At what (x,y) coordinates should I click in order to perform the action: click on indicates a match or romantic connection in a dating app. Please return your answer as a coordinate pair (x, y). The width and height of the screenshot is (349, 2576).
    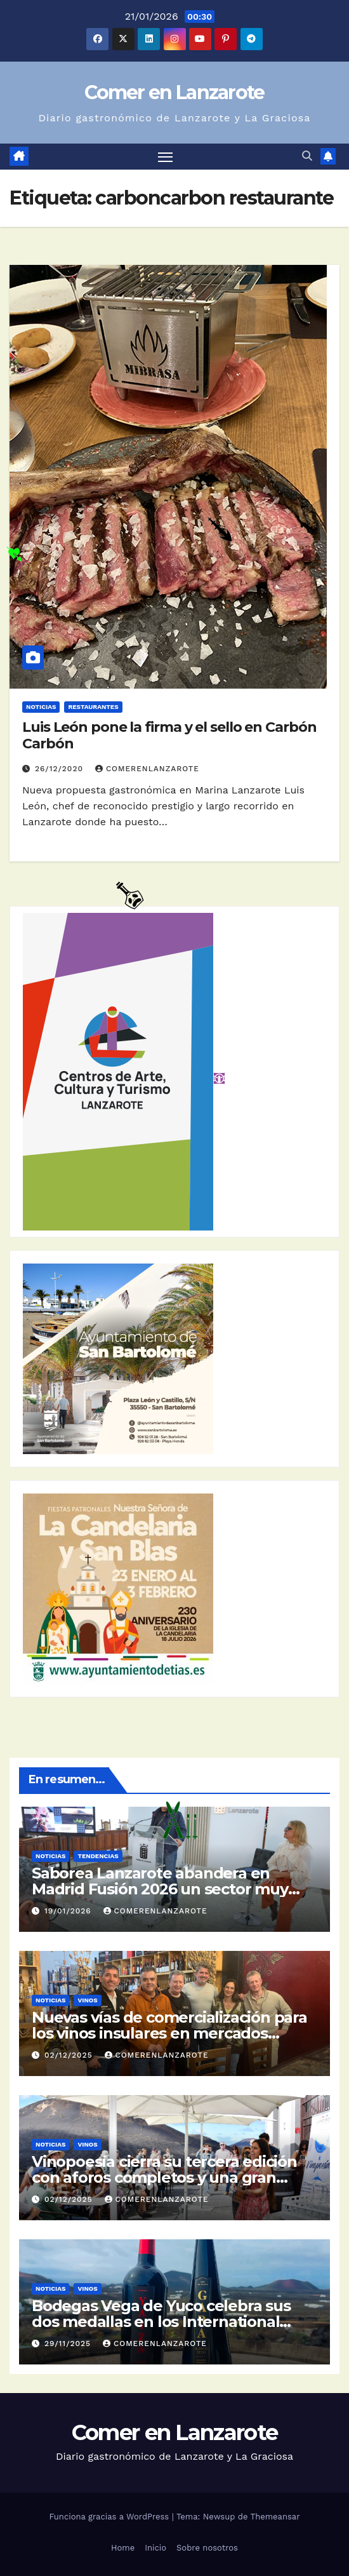
    Looking at the image, I should click on (14, 553).